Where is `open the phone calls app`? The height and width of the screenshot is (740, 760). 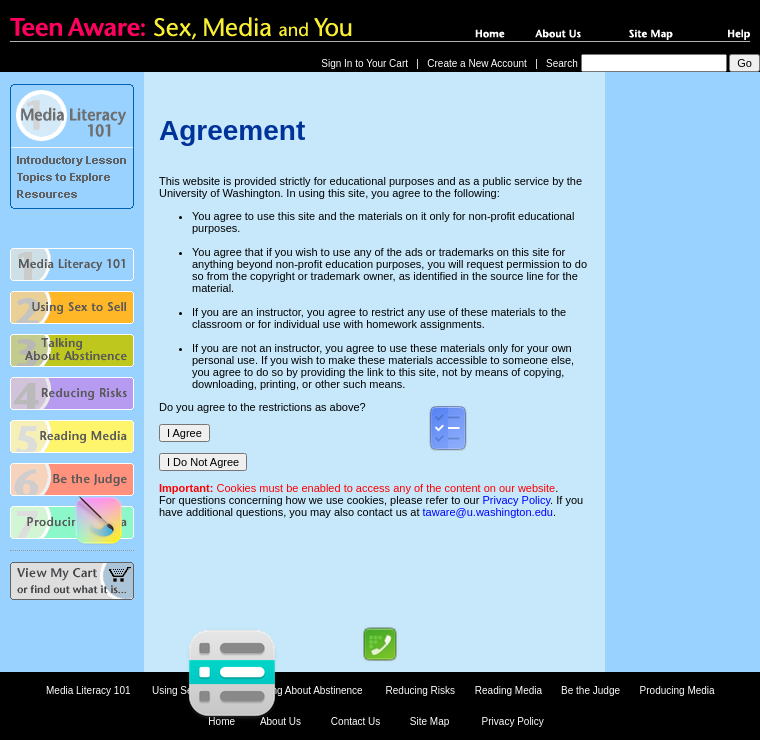 open the phone calls app is located at coordinates (380, 644).